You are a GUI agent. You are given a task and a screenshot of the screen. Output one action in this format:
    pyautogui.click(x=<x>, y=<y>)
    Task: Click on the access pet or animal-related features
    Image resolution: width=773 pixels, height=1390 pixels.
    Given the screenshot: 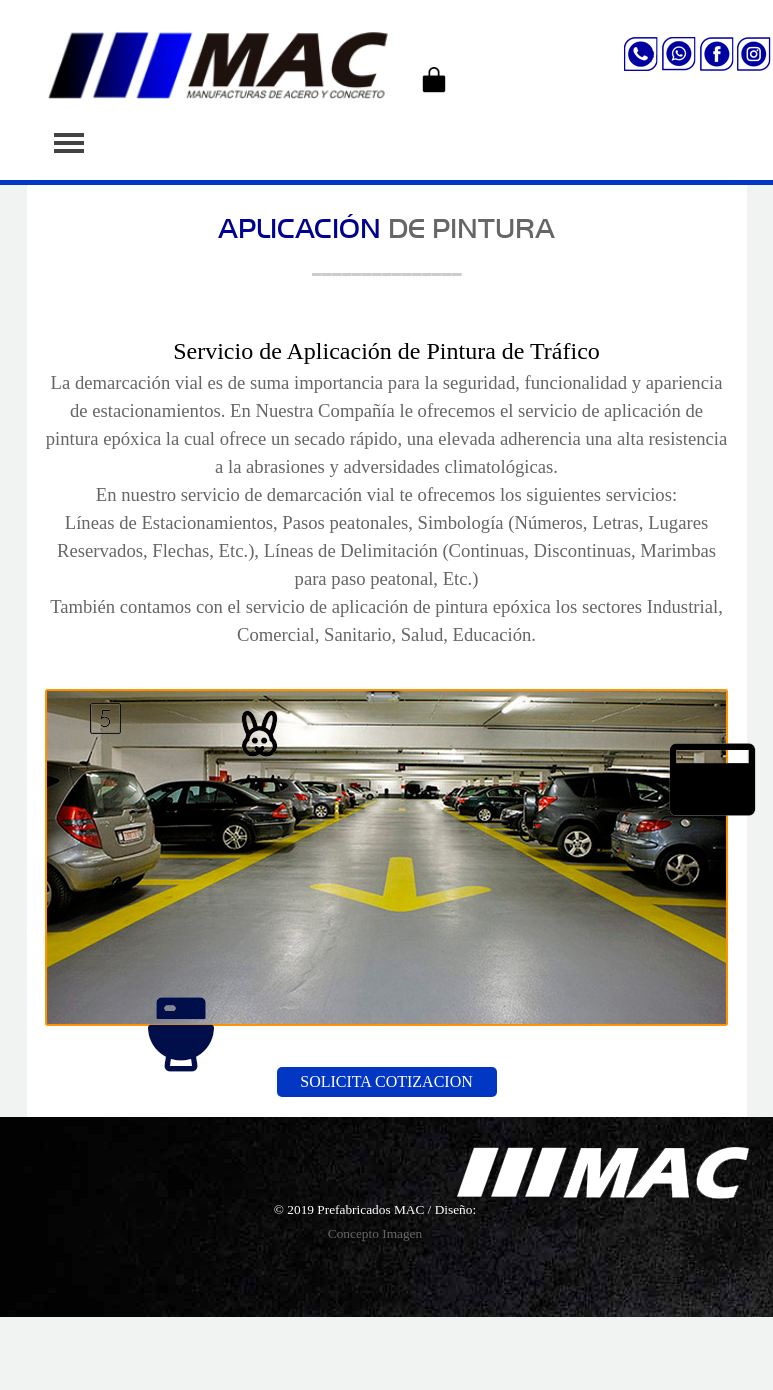 What is the action you would take?
    pyautogui.click(x=259, y=734)
    